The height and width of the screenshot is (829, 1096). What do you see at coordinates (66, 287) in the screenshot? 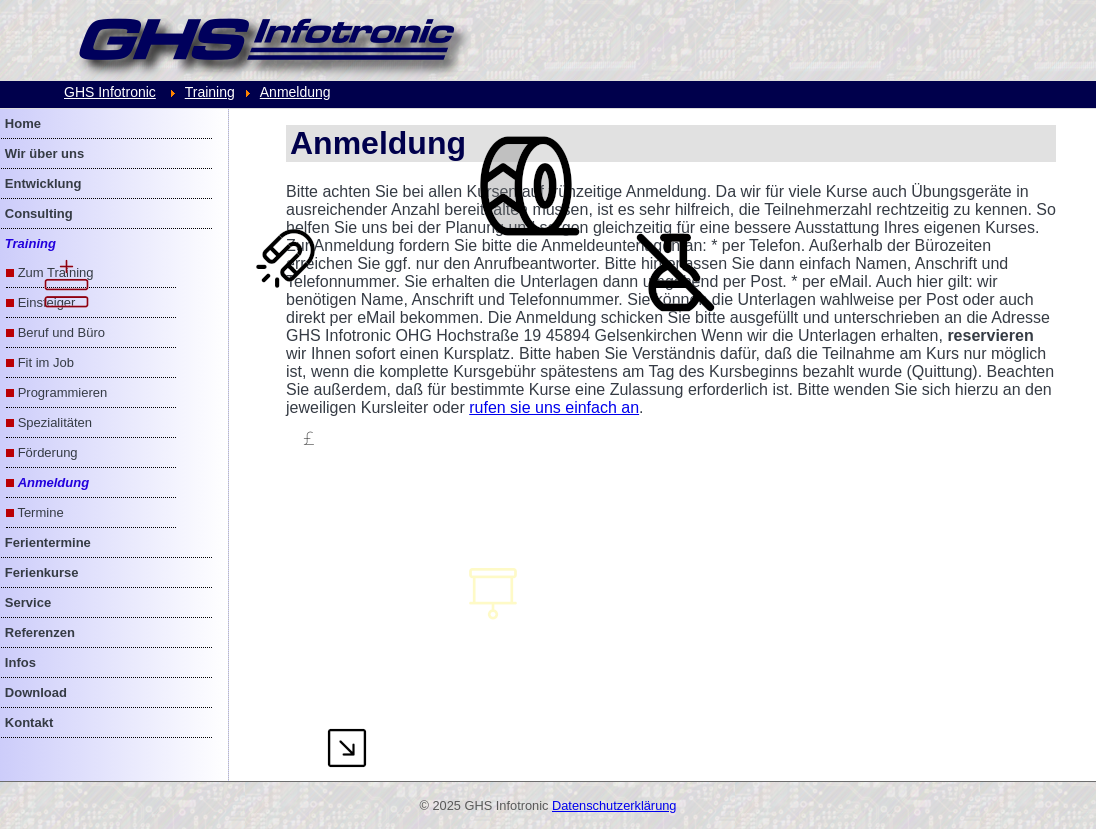
I see `add a new row at the top` at bounding box center [66, 287].